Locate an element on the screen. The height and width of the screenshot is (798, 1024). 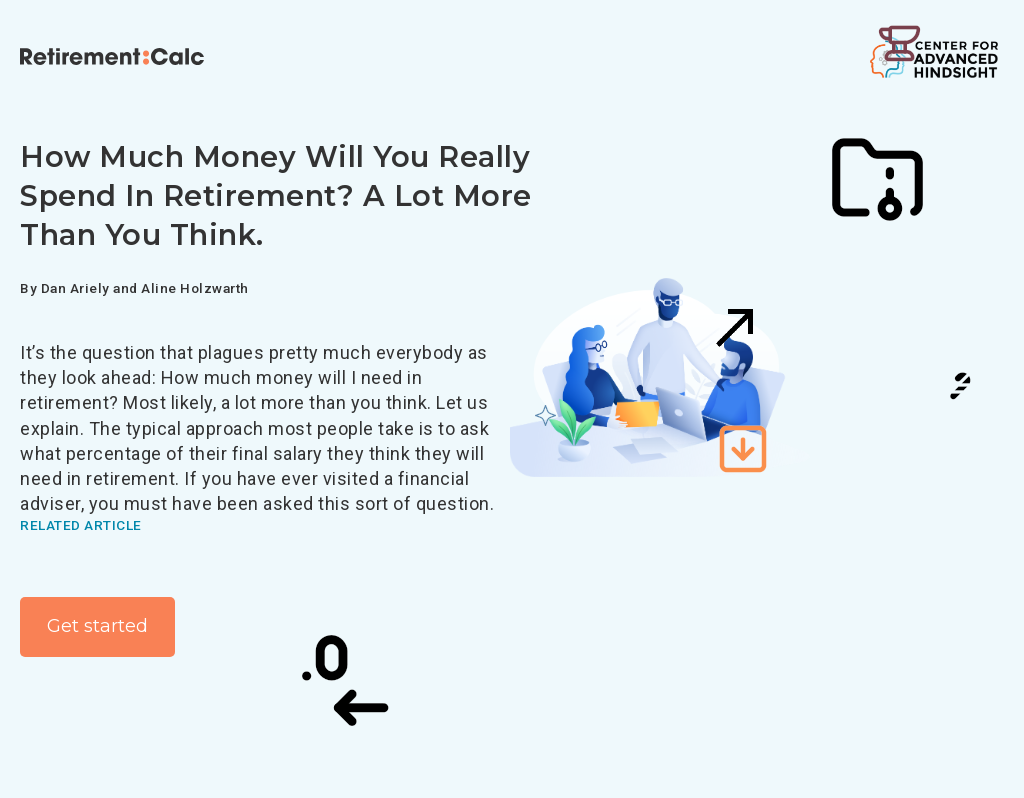
decrease decimal places in number formatting is located at coordinates (347, 680).